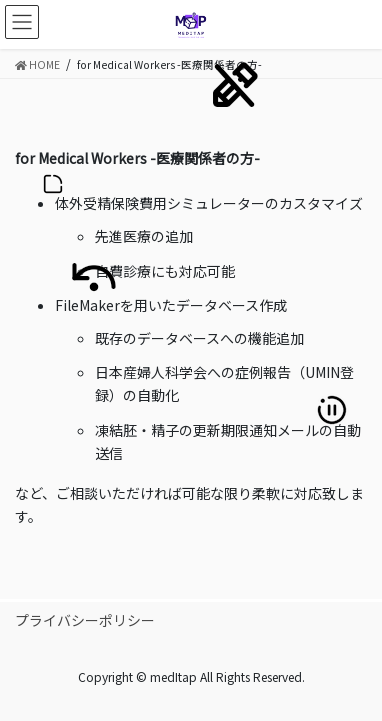  I want to click on adjust corner radius of a shape, so click(53, 184).